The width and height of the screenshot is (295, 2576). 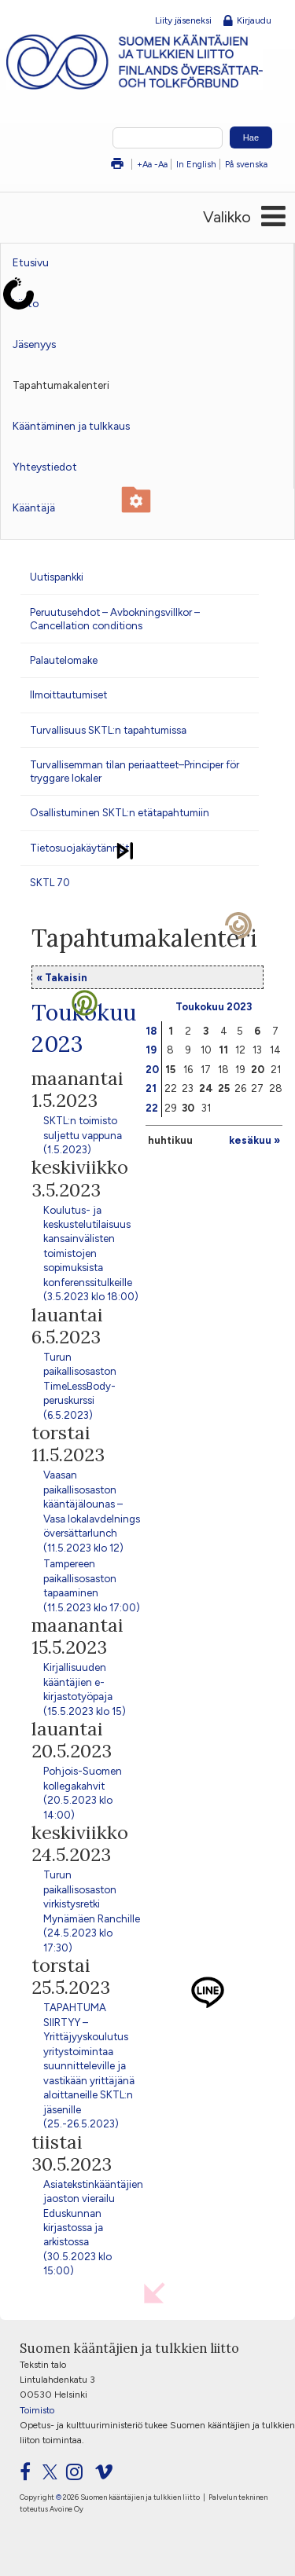 I want to click on skip to the next track, so click(x=124, y=851).